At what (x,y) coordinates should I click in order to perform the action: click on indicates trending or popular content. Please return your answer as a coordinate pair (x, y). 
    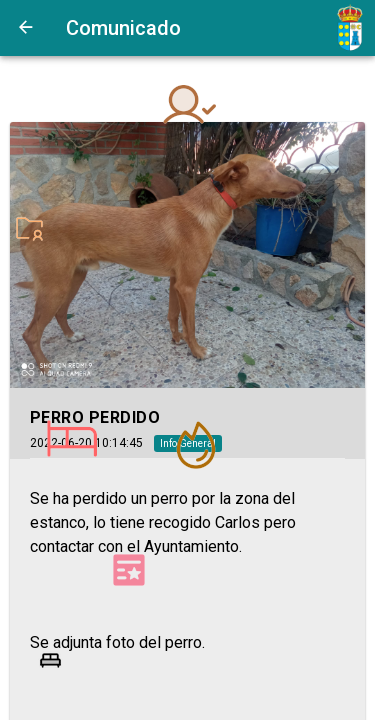
    Looking at the image, I should click on (196, 446).